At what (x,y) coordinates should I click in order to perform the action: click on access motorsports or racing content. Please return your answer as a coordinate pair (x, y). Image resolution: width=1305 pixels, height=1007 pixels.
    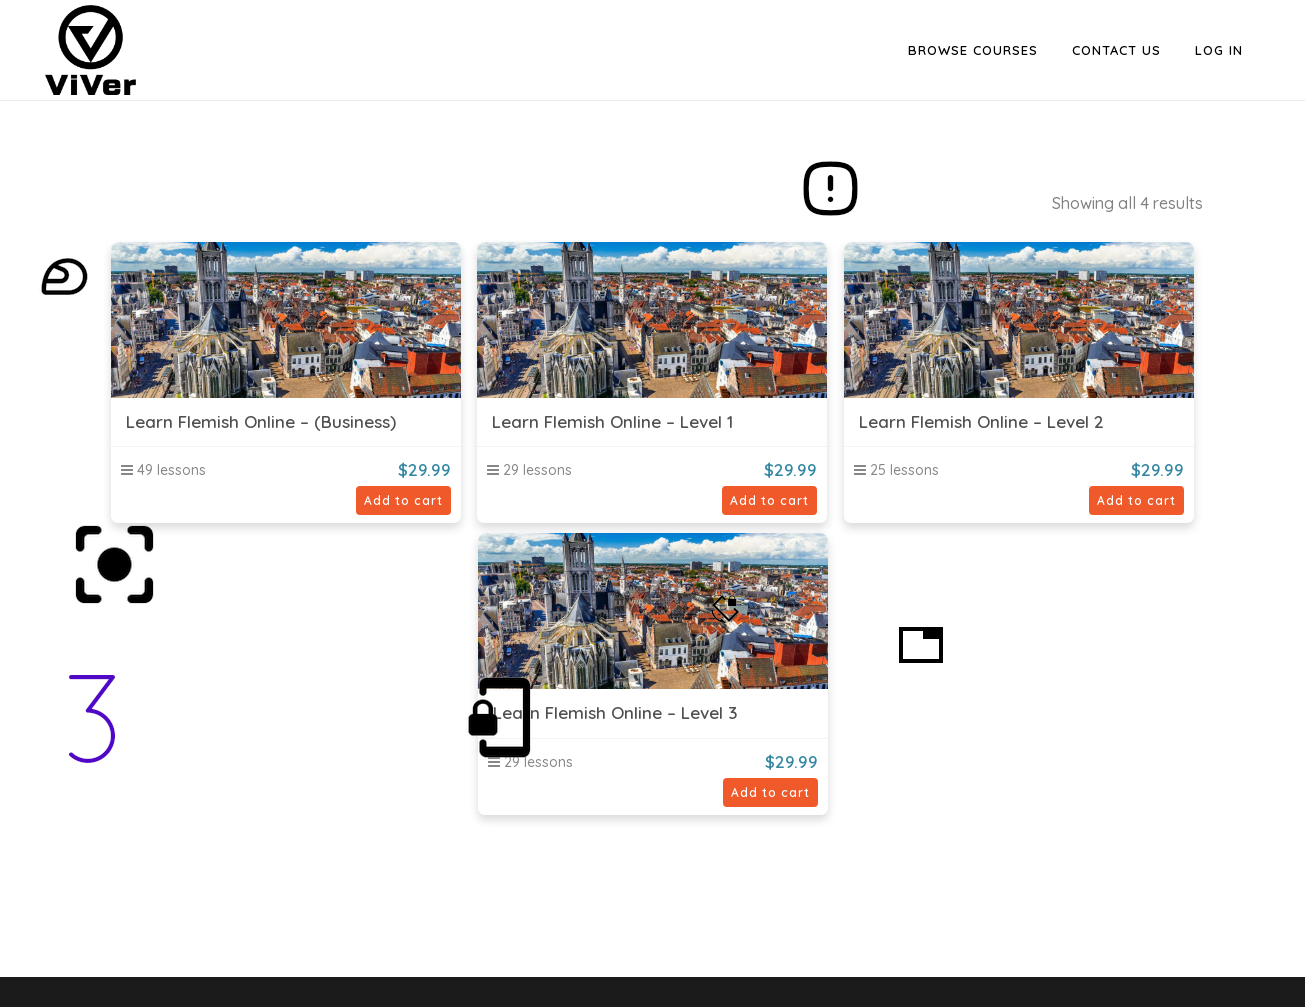
    Looking at the image, I should click on (64, 276).